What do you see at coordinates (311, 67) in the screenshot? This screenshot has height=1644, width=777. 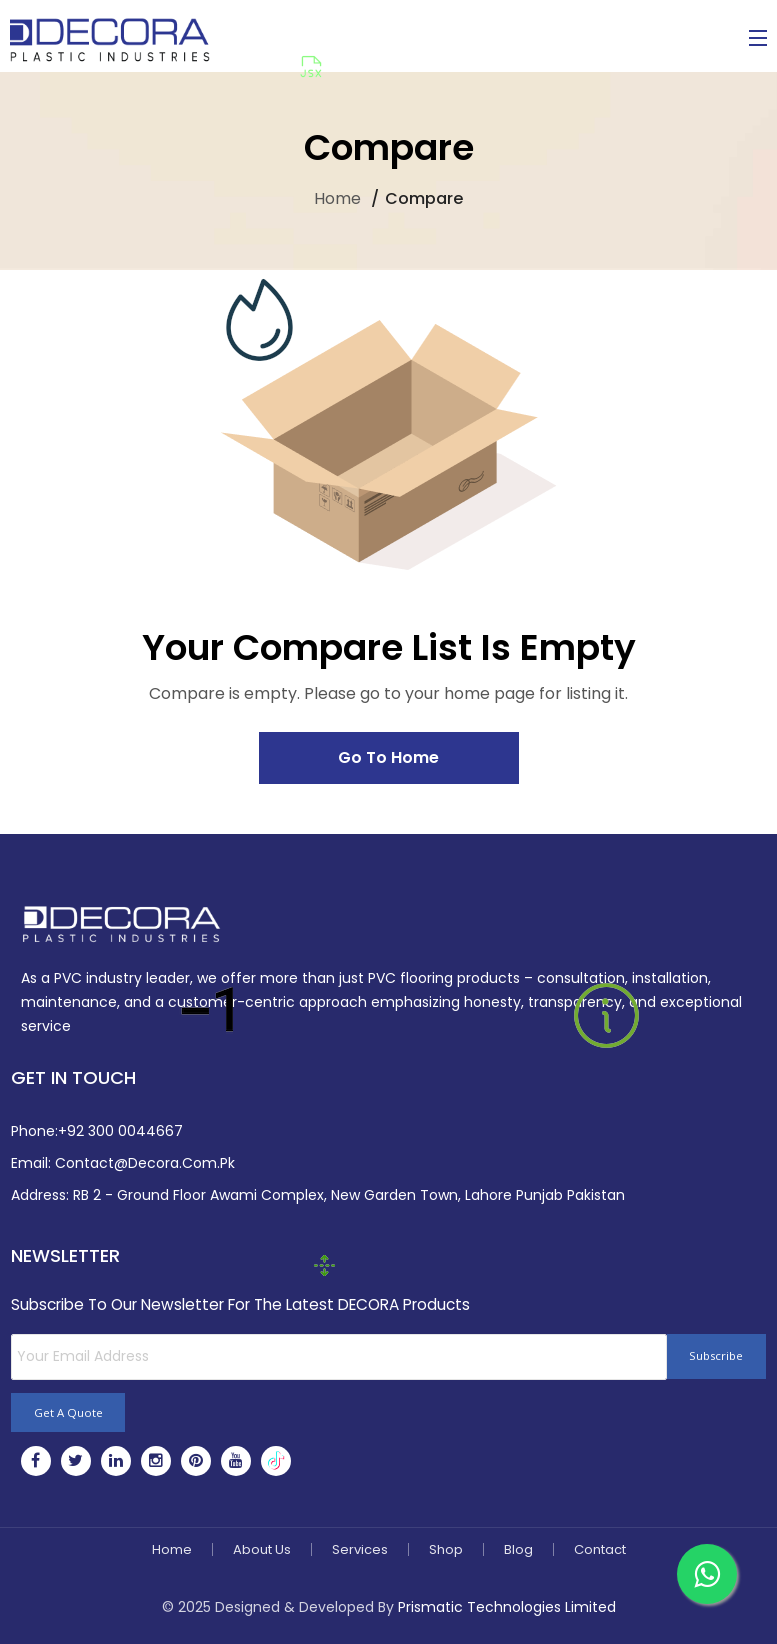 I see `jsx file type indicator` at bounding box center [311, 67].